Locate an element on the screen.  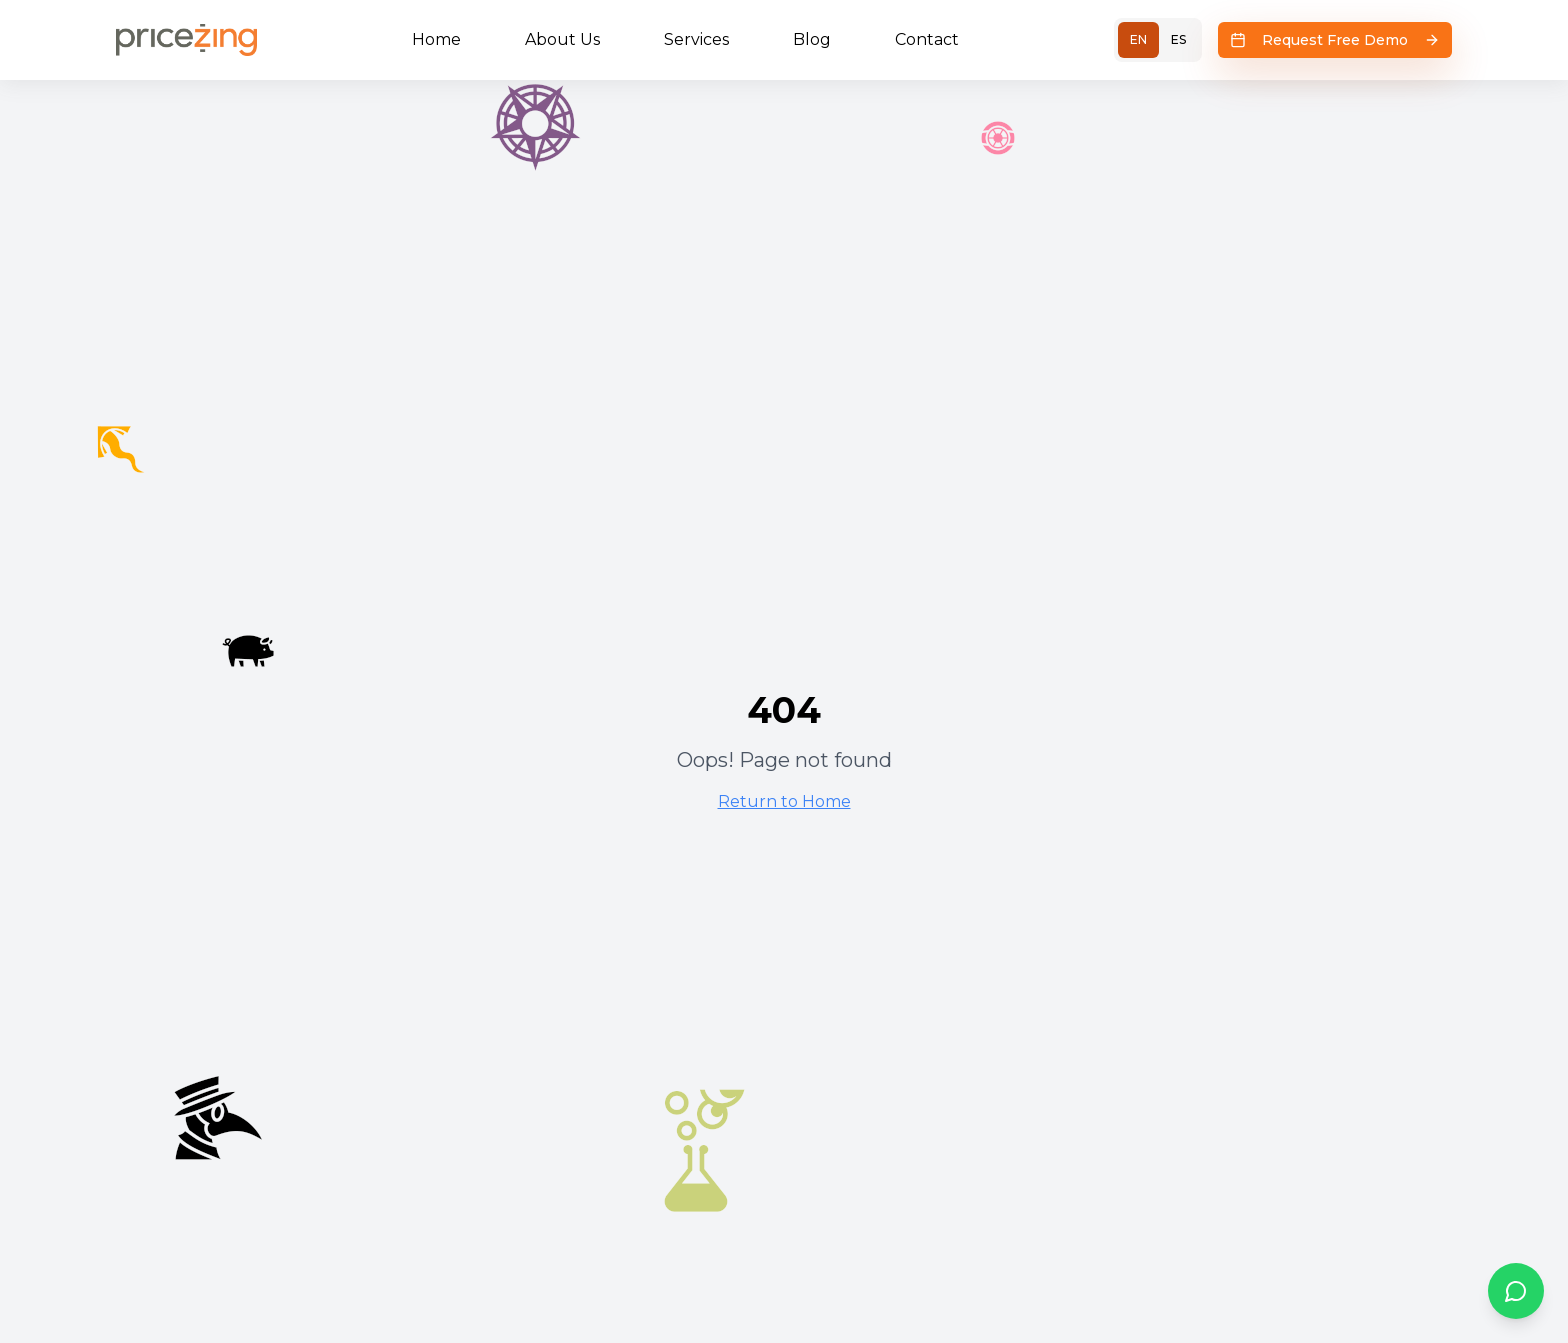
indicates occult or mystical game element is located at coordinates (535, 127).